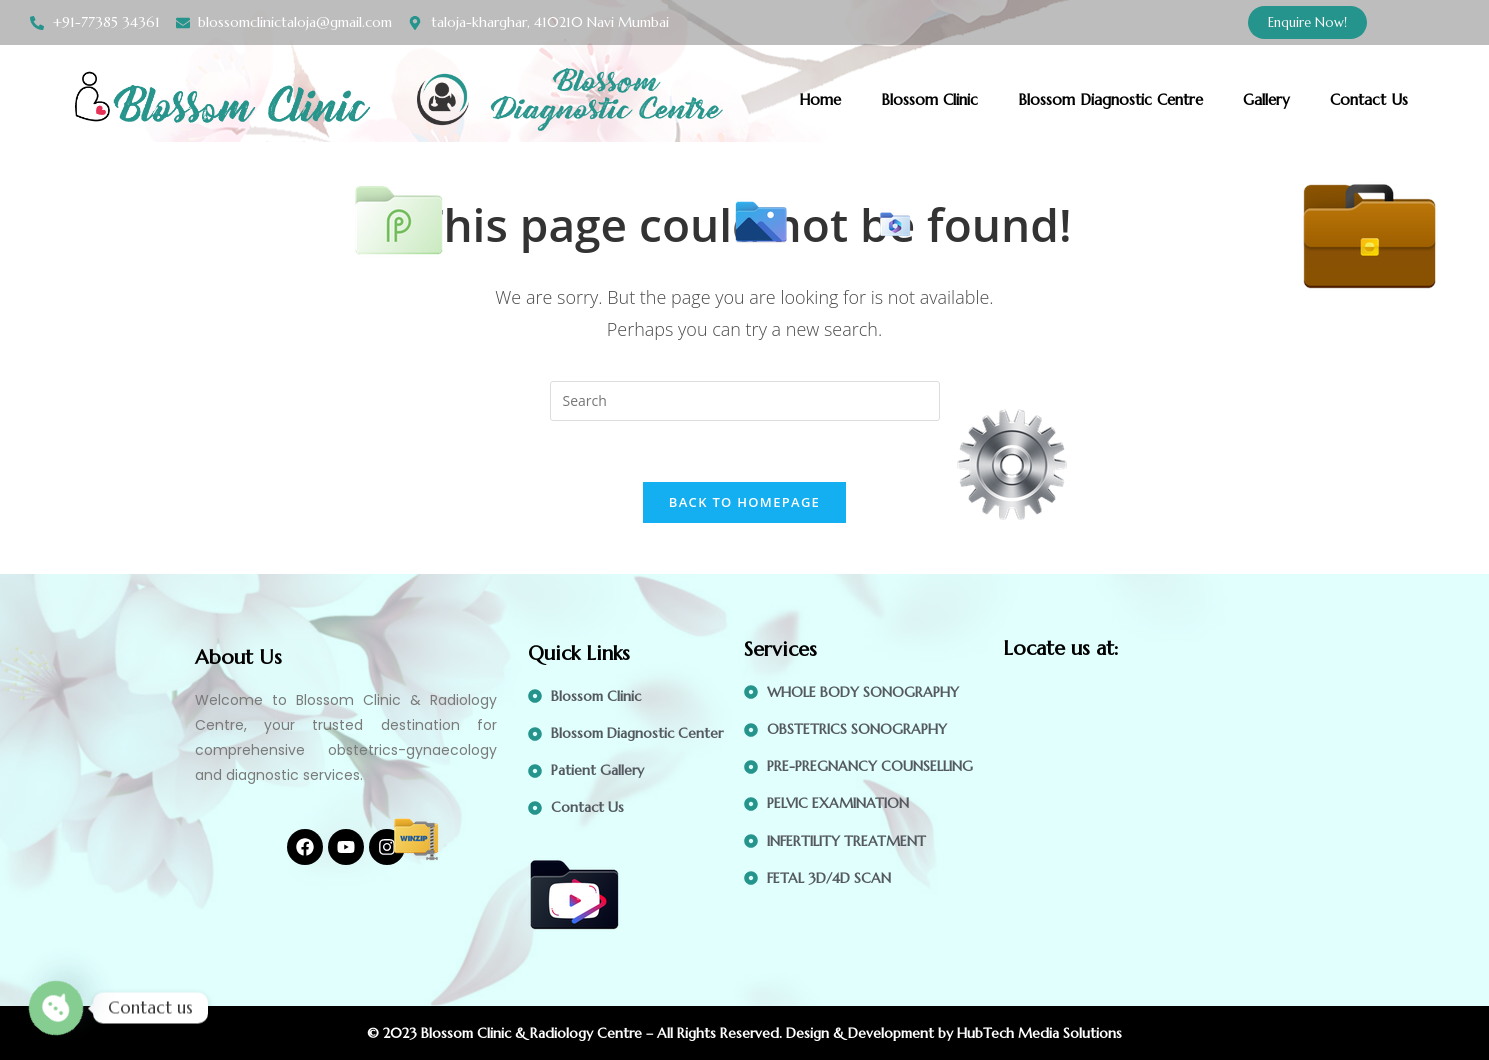 The width and height of the screenshot is (1489, 1060). What do you see at coordinates (1012, 465) in the screenshot?
I see `access behavior settings in the media library` at bounding box center [1012, 465].